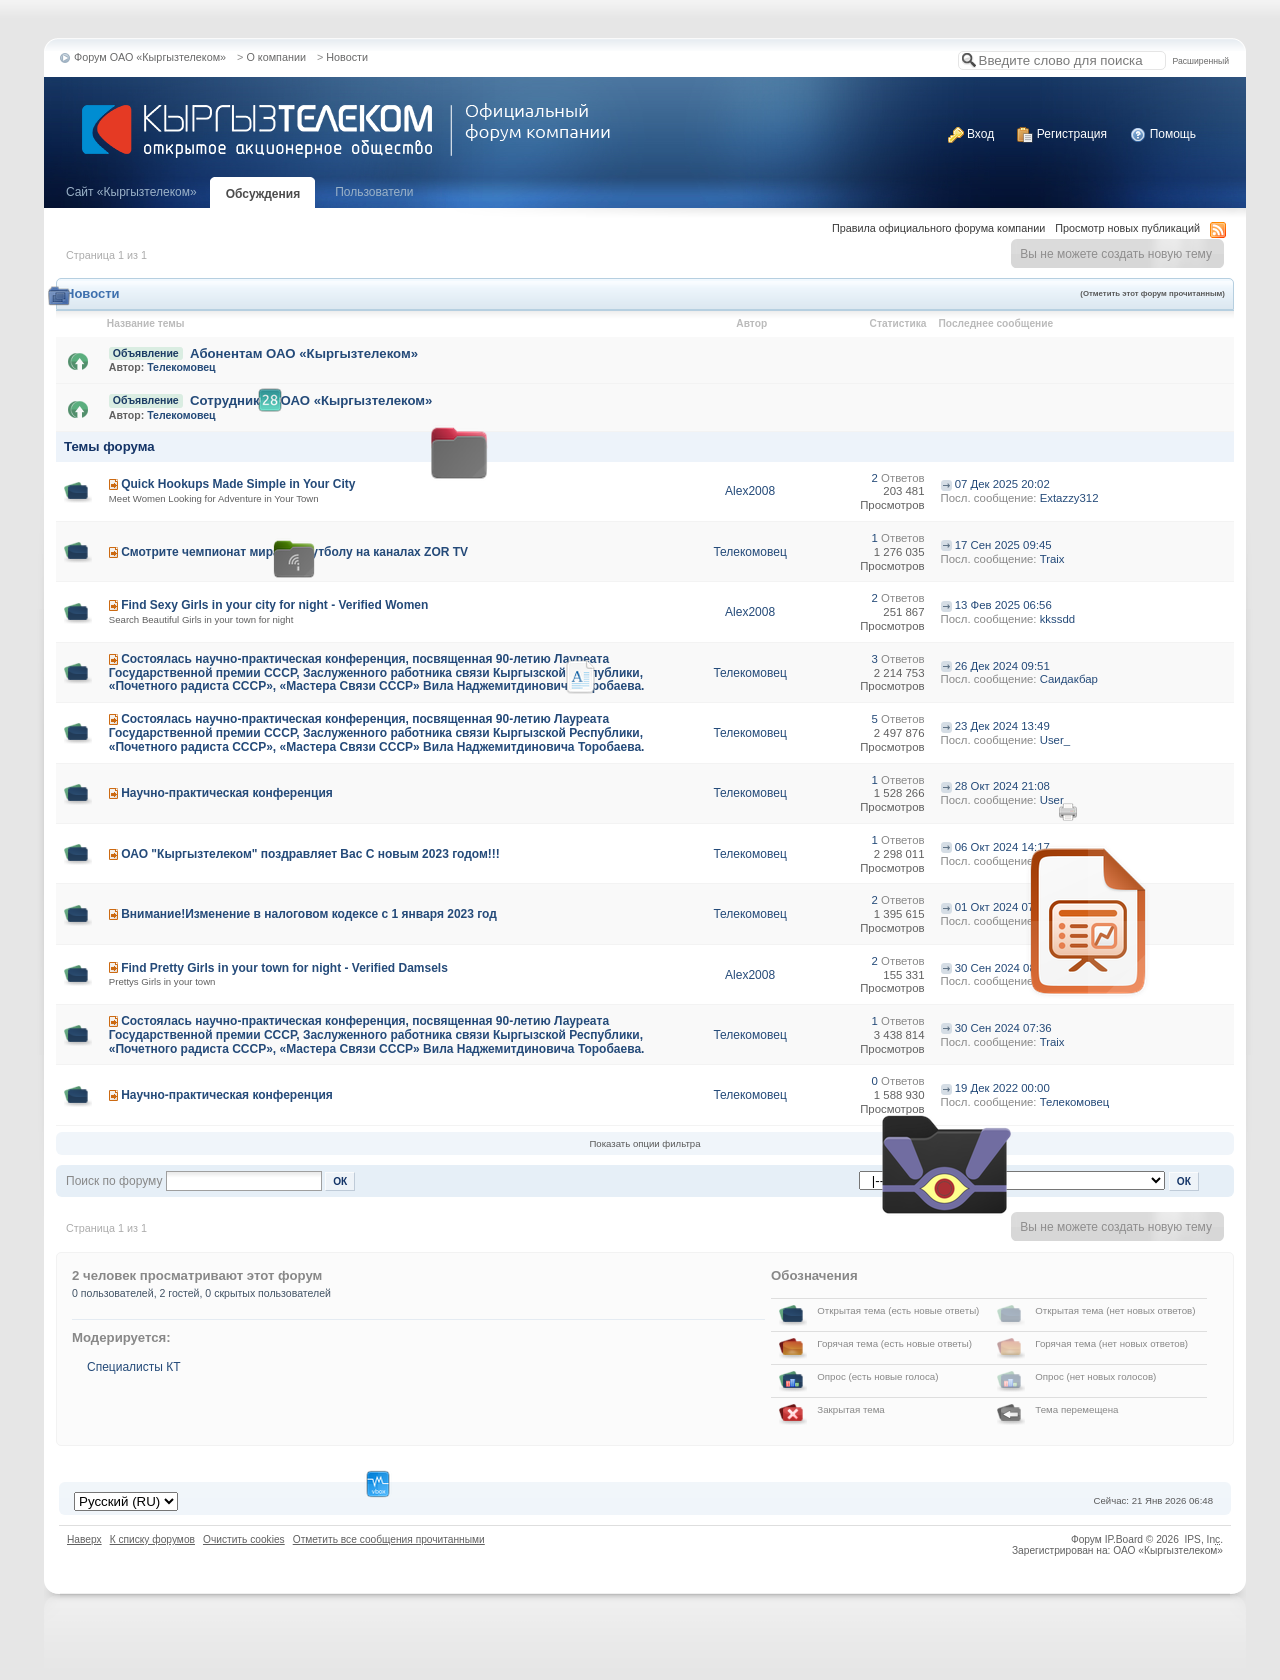  What do you see at coordinates (270, 400) in the screenshot?
I see `open the calendar app` at bounding box center [270, 400].